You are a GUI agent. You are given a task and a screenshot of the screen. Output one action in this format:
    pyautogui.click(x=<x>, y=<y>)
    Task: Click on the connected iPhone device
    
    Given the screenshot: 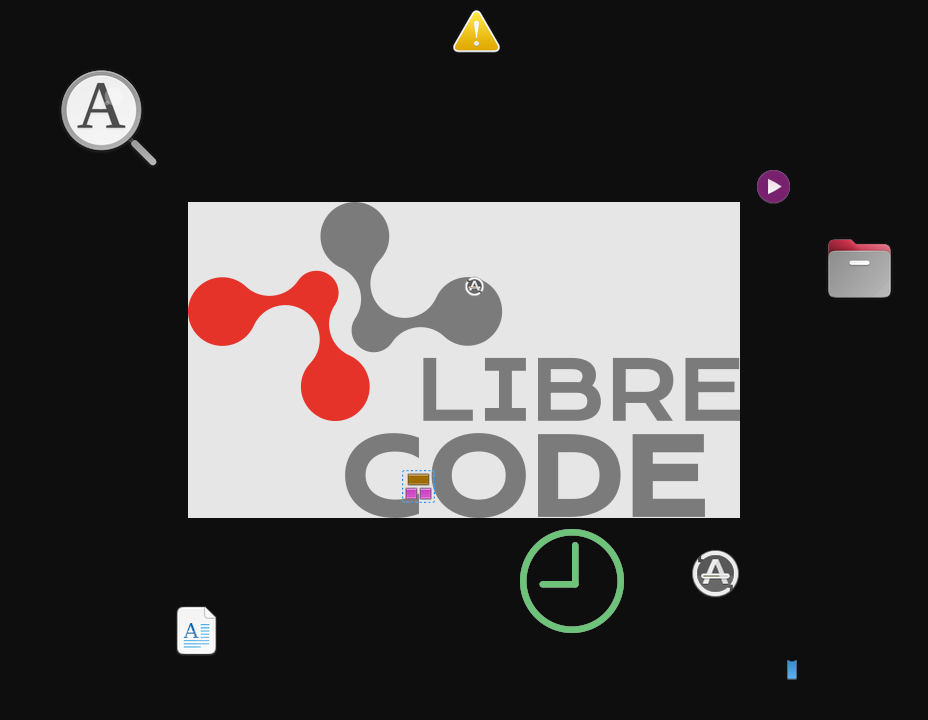 What is the action you would take?
    pyautogui.click(x=792, y=670)
    